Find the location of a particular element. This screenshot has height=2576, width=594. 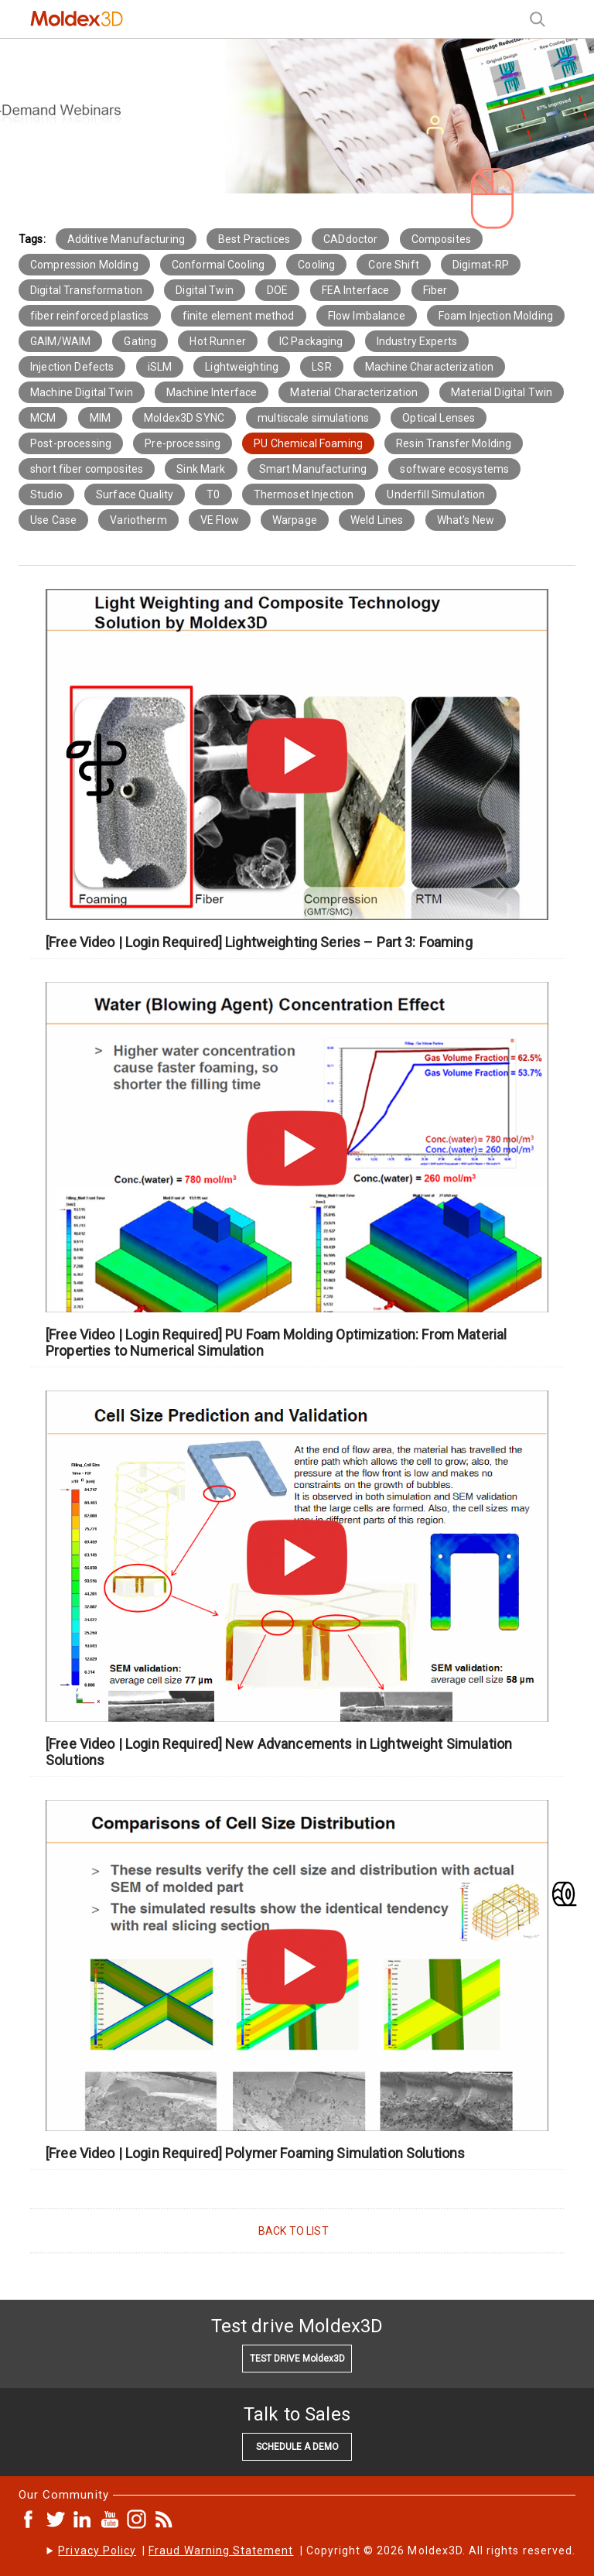

access health or medical services is located at coordinates (99, 768).